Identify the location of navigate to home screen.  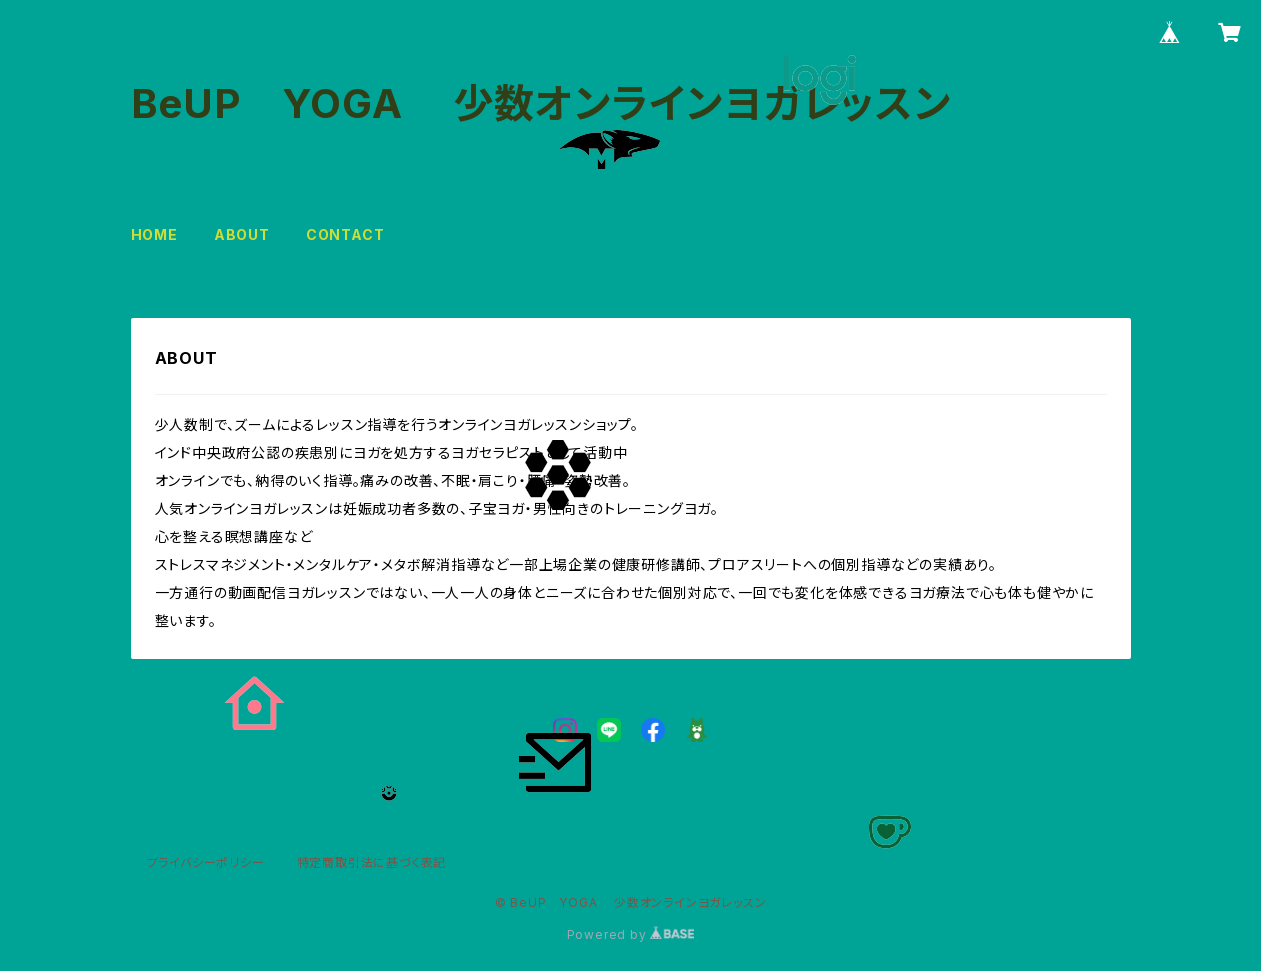
(254, 705).